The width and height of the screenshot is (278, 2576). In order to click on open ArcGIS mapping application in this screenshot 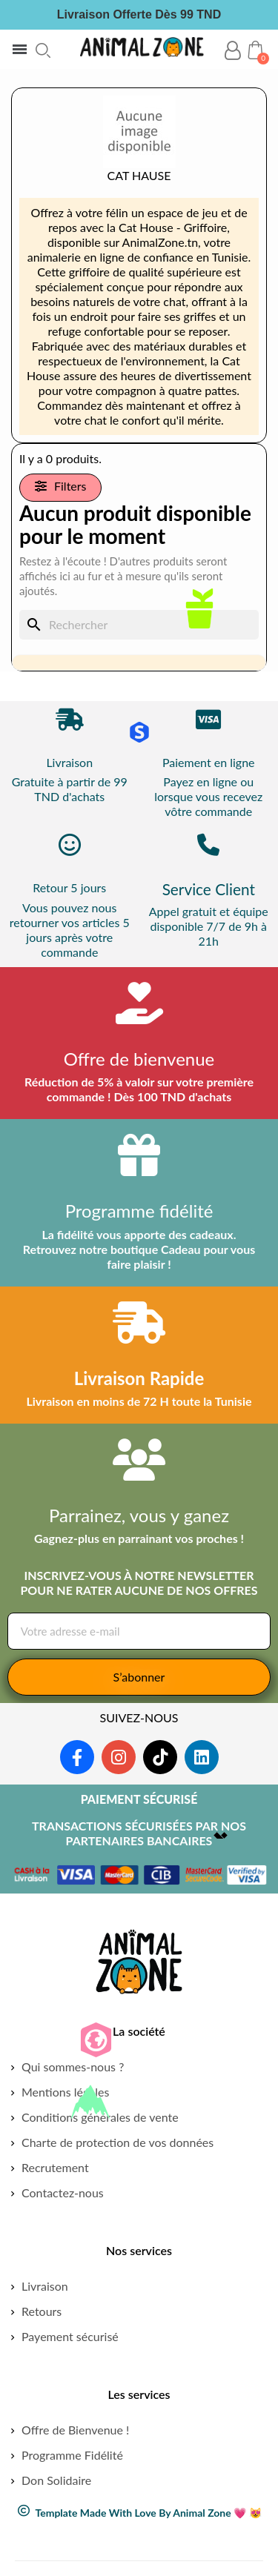, I will do `click(96, 2039)`.